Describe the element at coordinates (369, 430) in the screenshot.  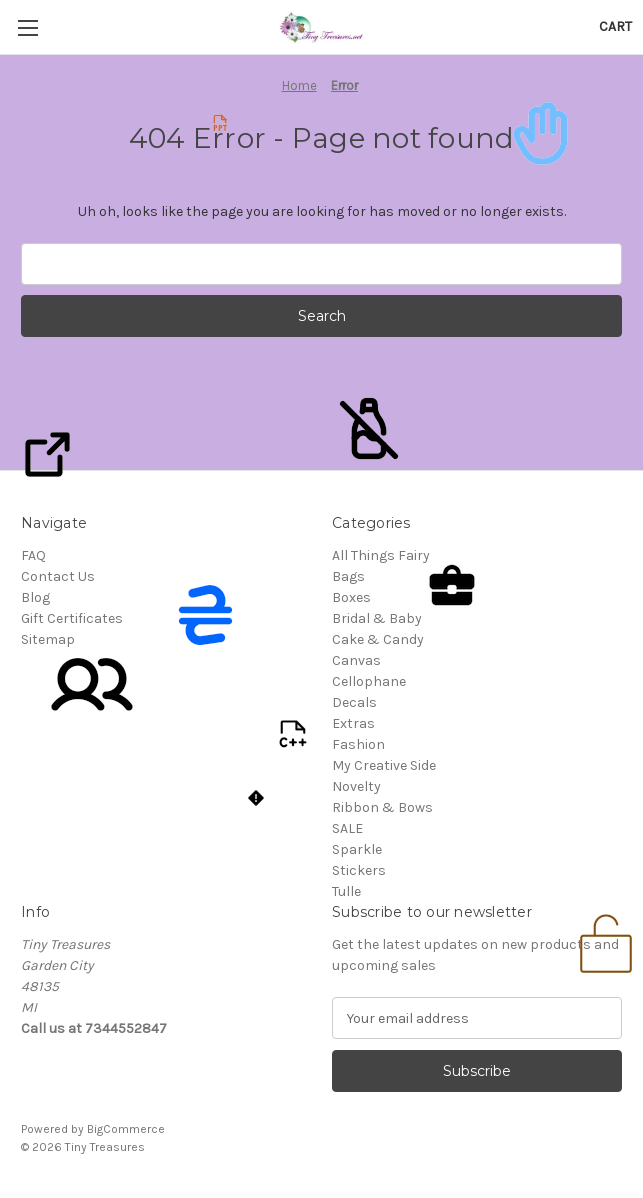
I see `indicates bottles are not permitted` at that location.